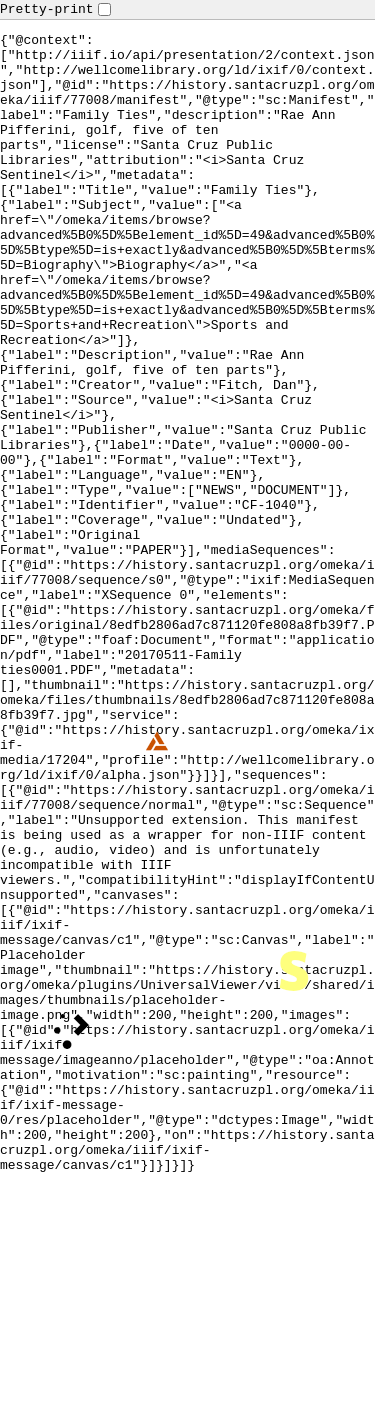  Describe the element at coordinates (157, 741) in the screenshot. I see `Alchemy blockchain development platform logo` at that location.